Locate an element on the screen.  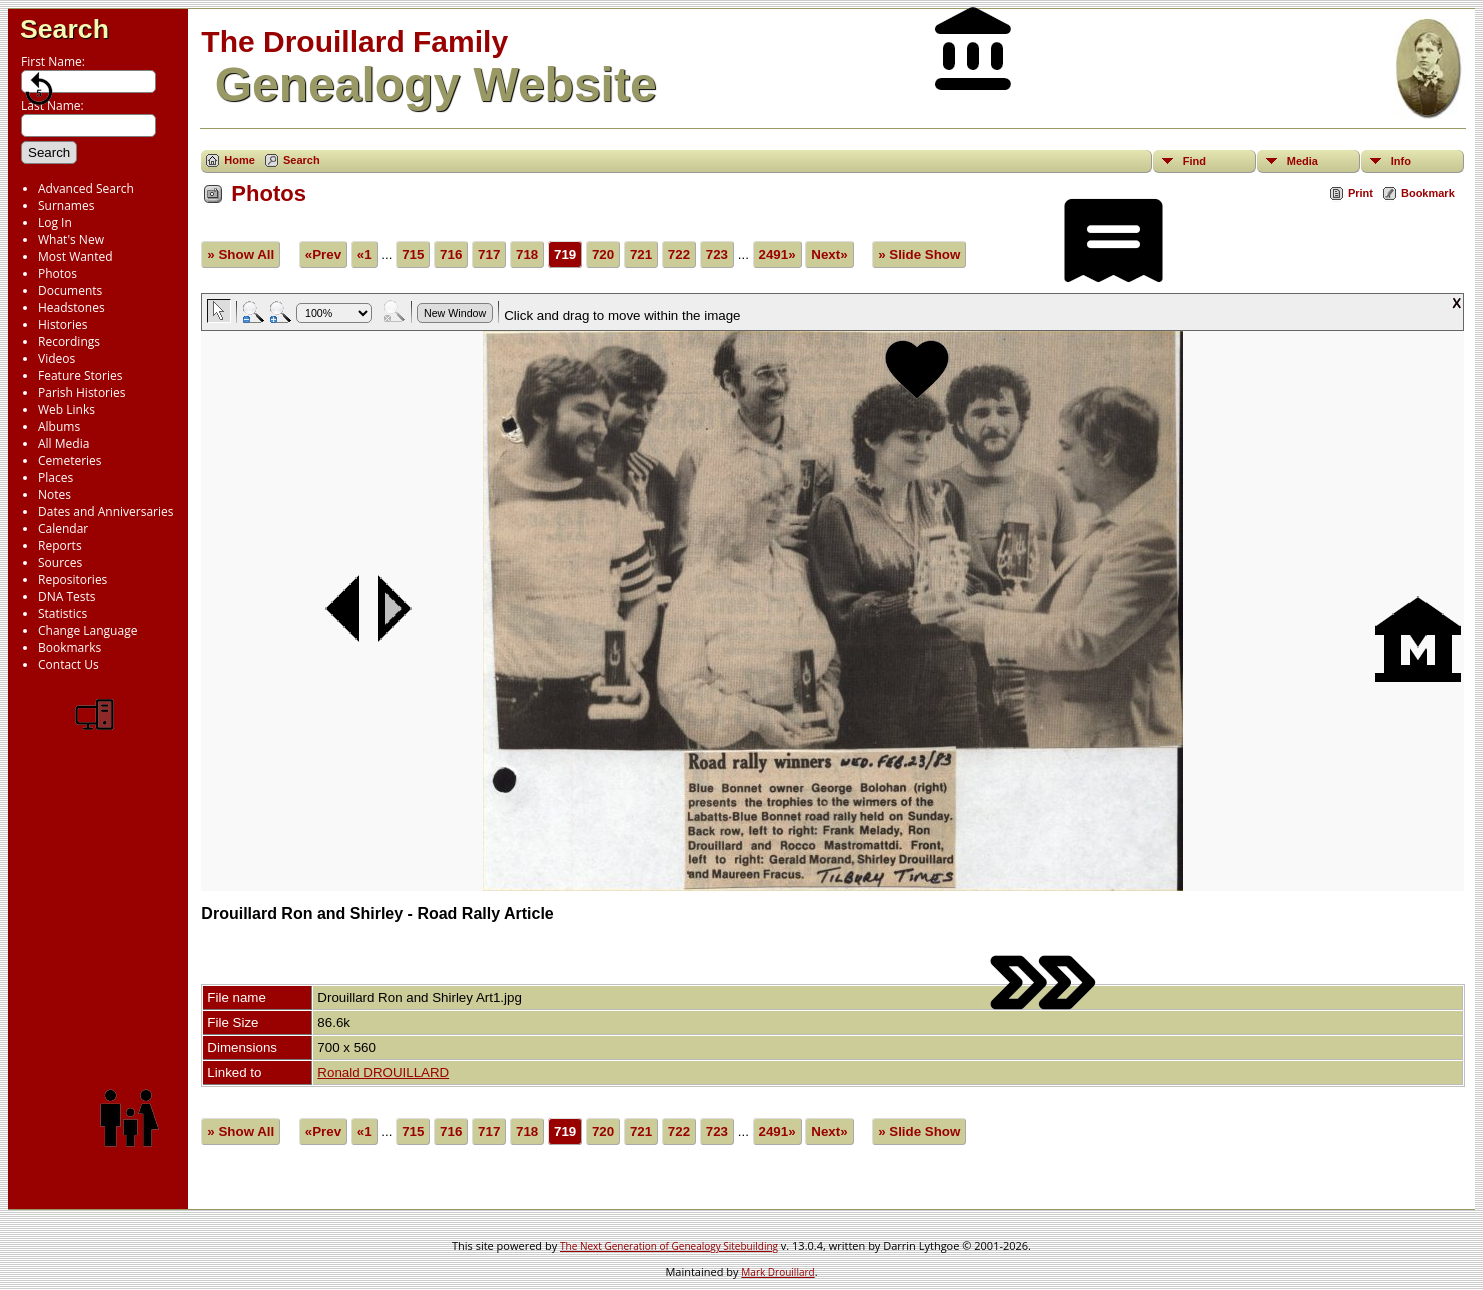
add to favorites is located at coordinates (917, 369).